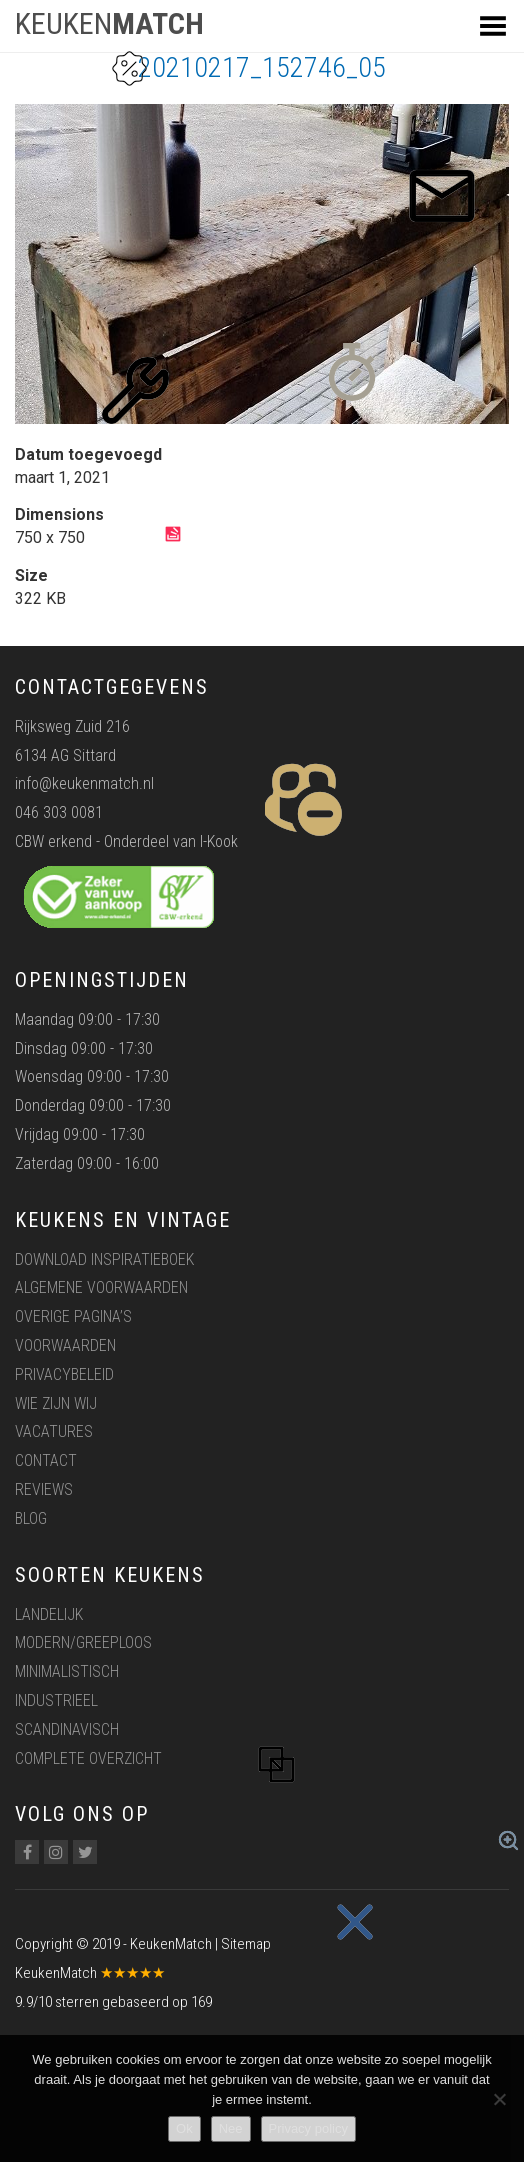 This screenshot has height=2162, width=524. What do you see at coordinates (352, 372) in the screenshot?
I see `set or start a timer` at bounding box center [352, 372].